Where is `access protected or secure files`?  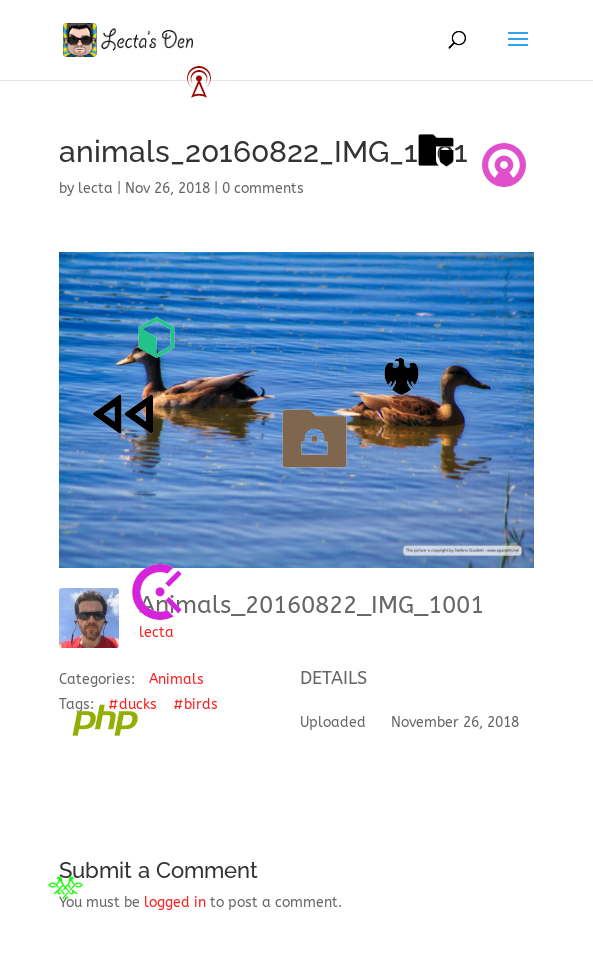 access protected or secure files is located at coordinates (436, 150).